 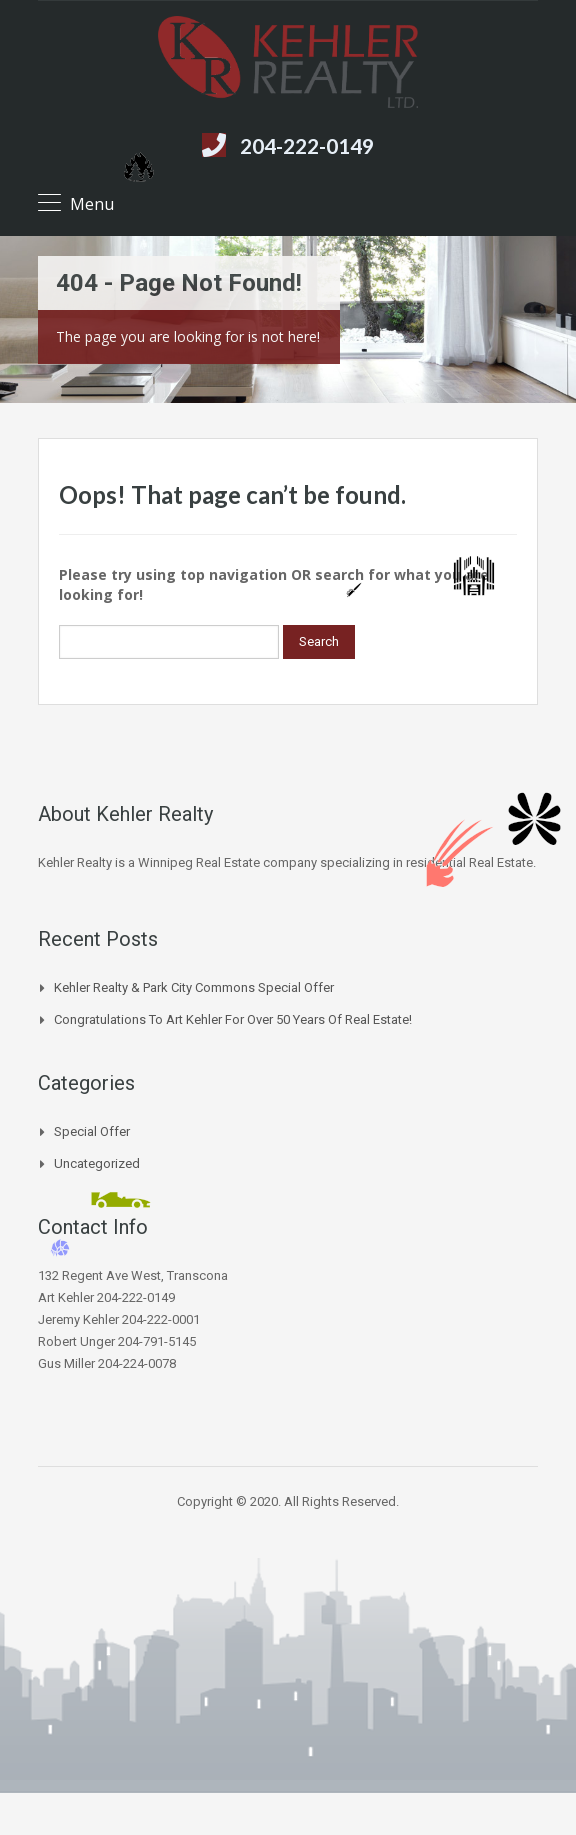 I want to click on access organ or church music settings, so click(x=474, y=575).